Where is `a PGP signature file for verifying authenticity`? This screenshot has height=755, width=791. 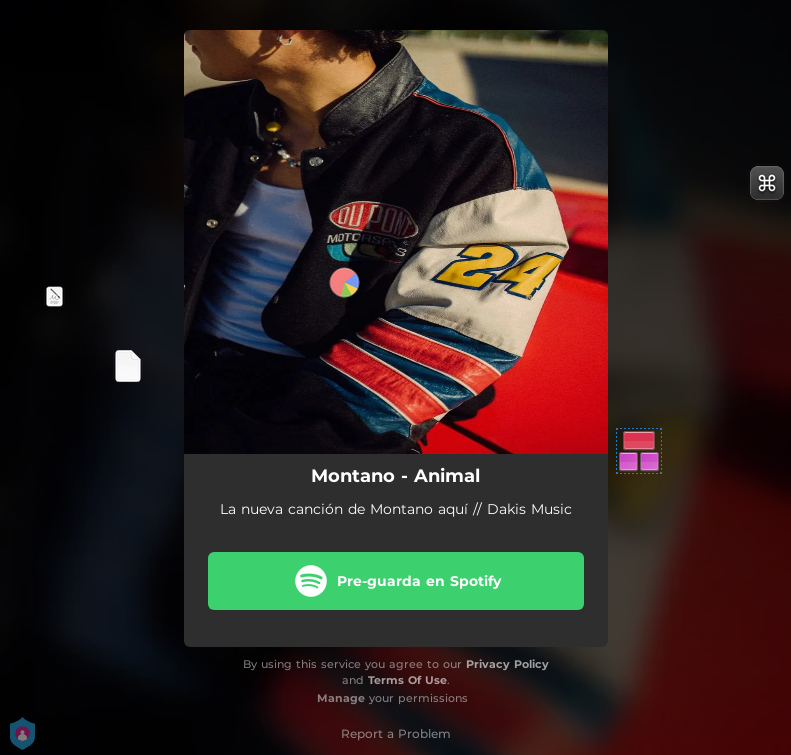
a PGP signature file for verifying authenticity is located at coordinates (54, 296).